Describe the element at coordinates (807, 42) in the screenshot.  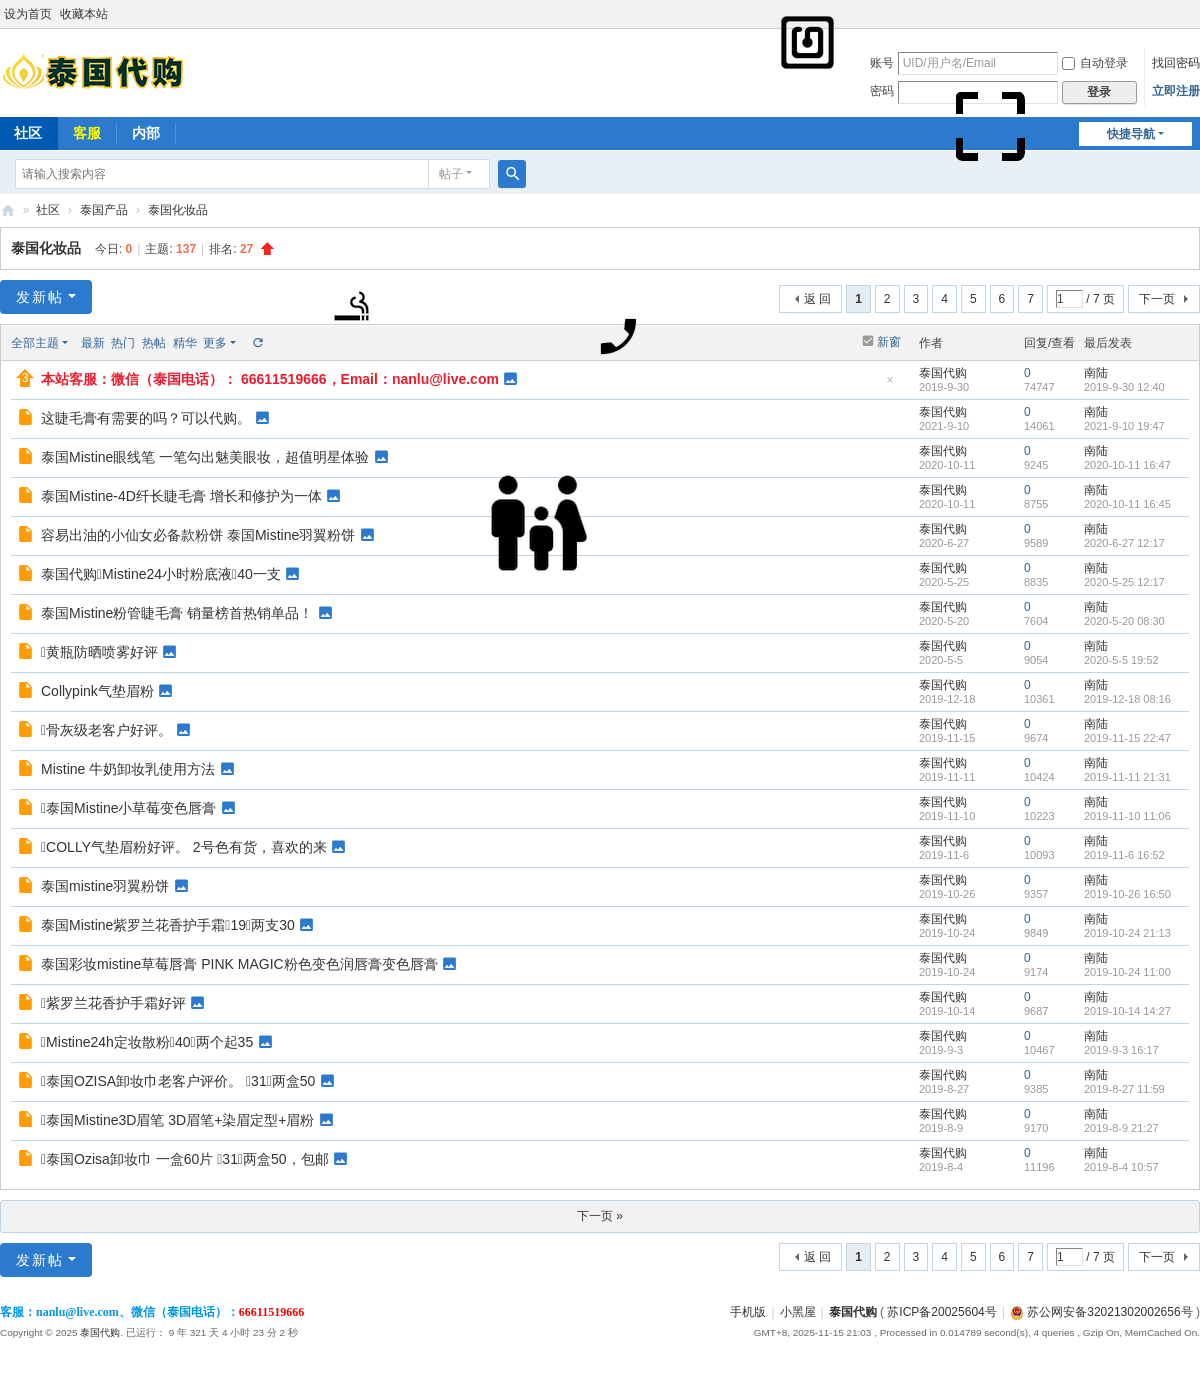
I see `tap to enable nfc connectivity` at that location.